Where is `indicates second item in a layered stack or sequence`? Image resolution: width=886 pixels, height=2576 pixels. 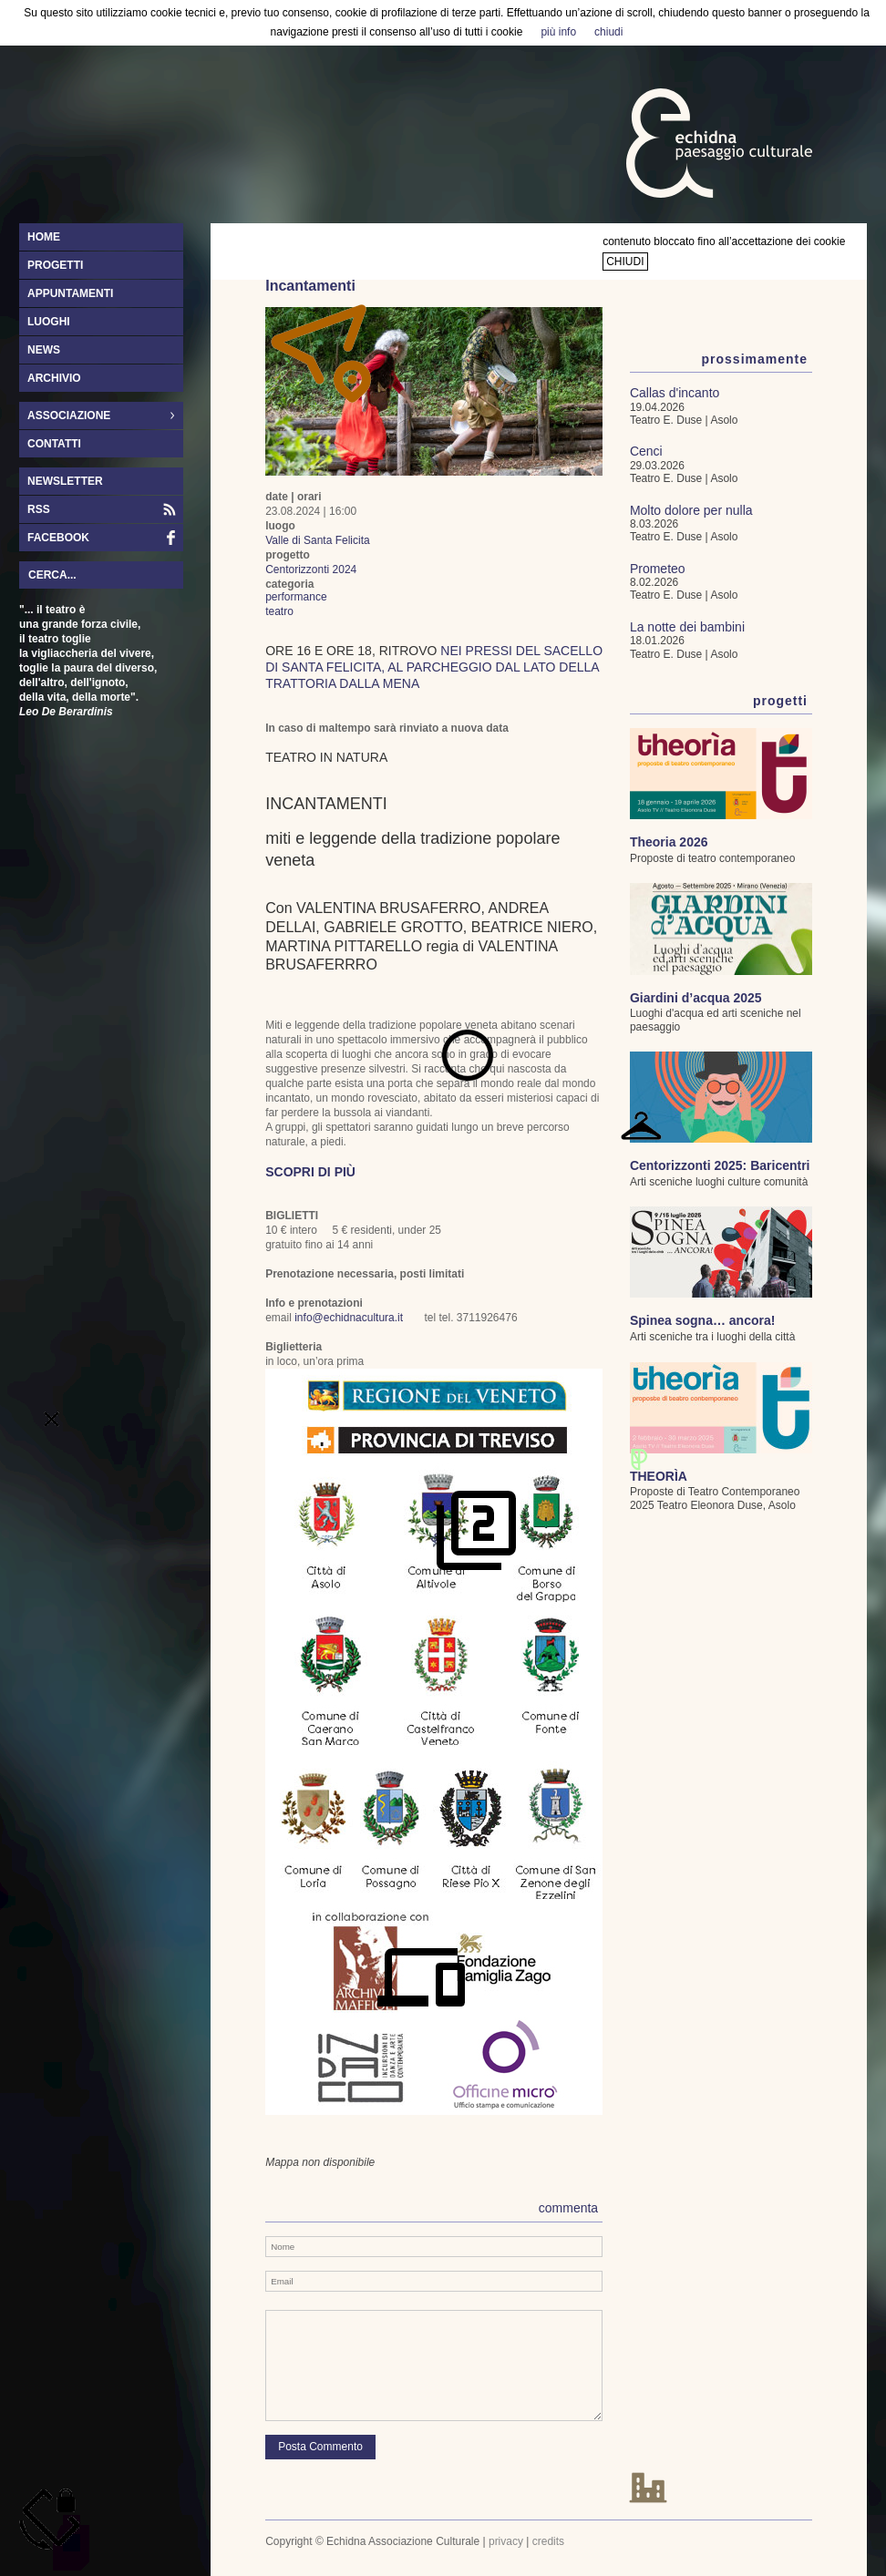
indicates second item in a layered stack or sequence is located at coordinates (476, 1530).